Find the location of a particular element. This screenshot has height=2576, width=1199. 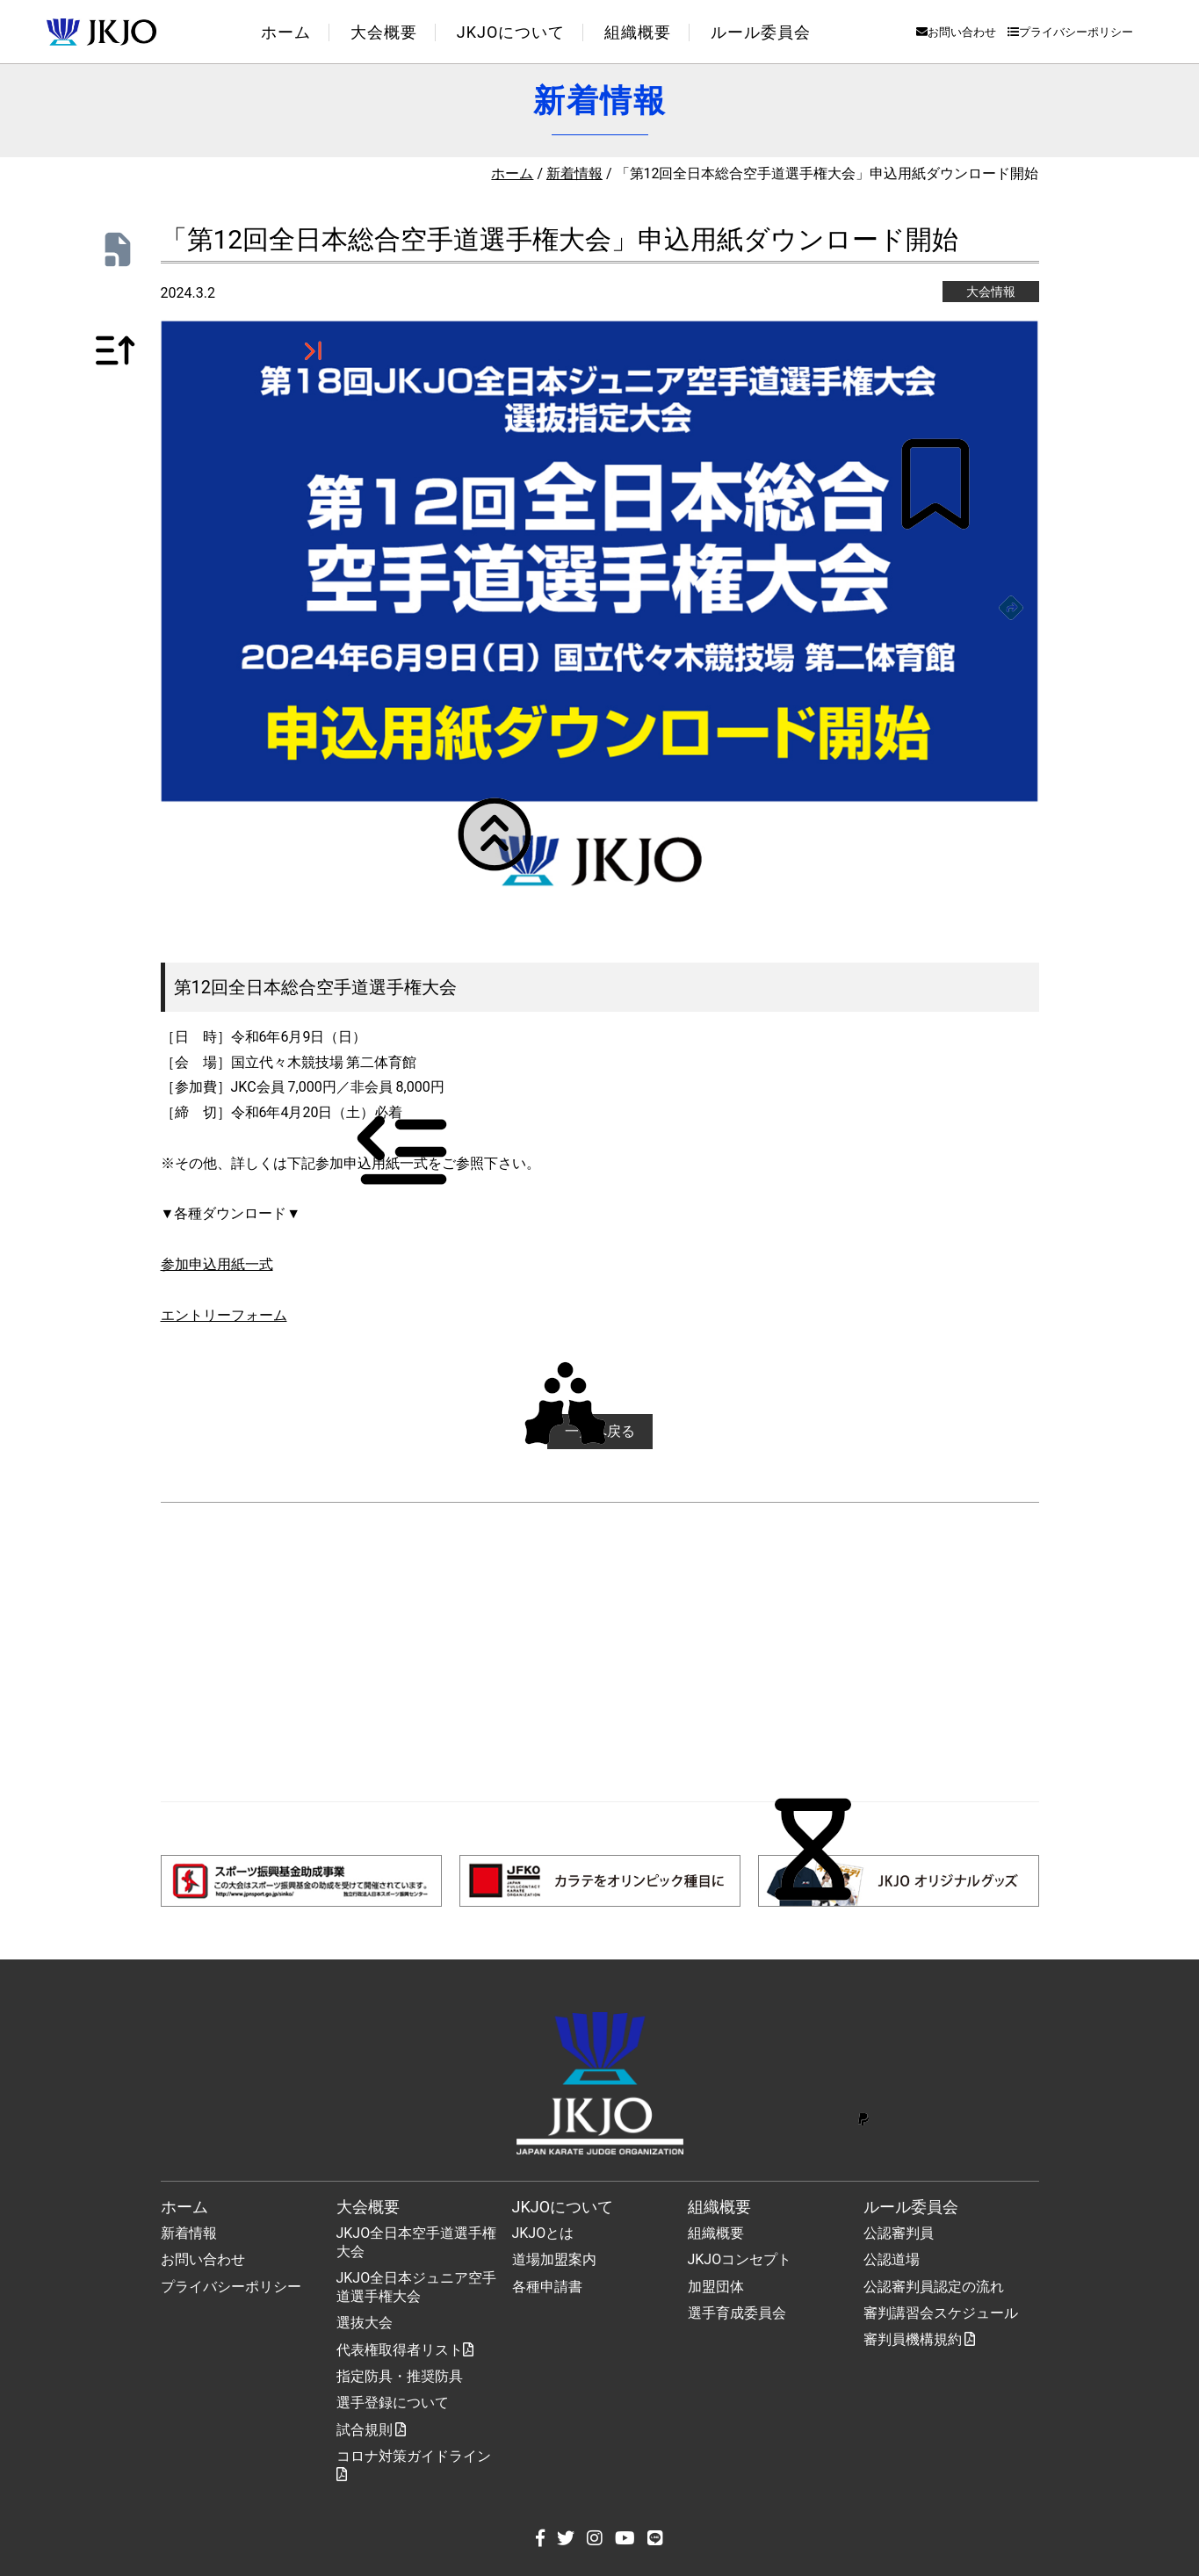

get directions to a destination is located at coordinates (1011, 608).